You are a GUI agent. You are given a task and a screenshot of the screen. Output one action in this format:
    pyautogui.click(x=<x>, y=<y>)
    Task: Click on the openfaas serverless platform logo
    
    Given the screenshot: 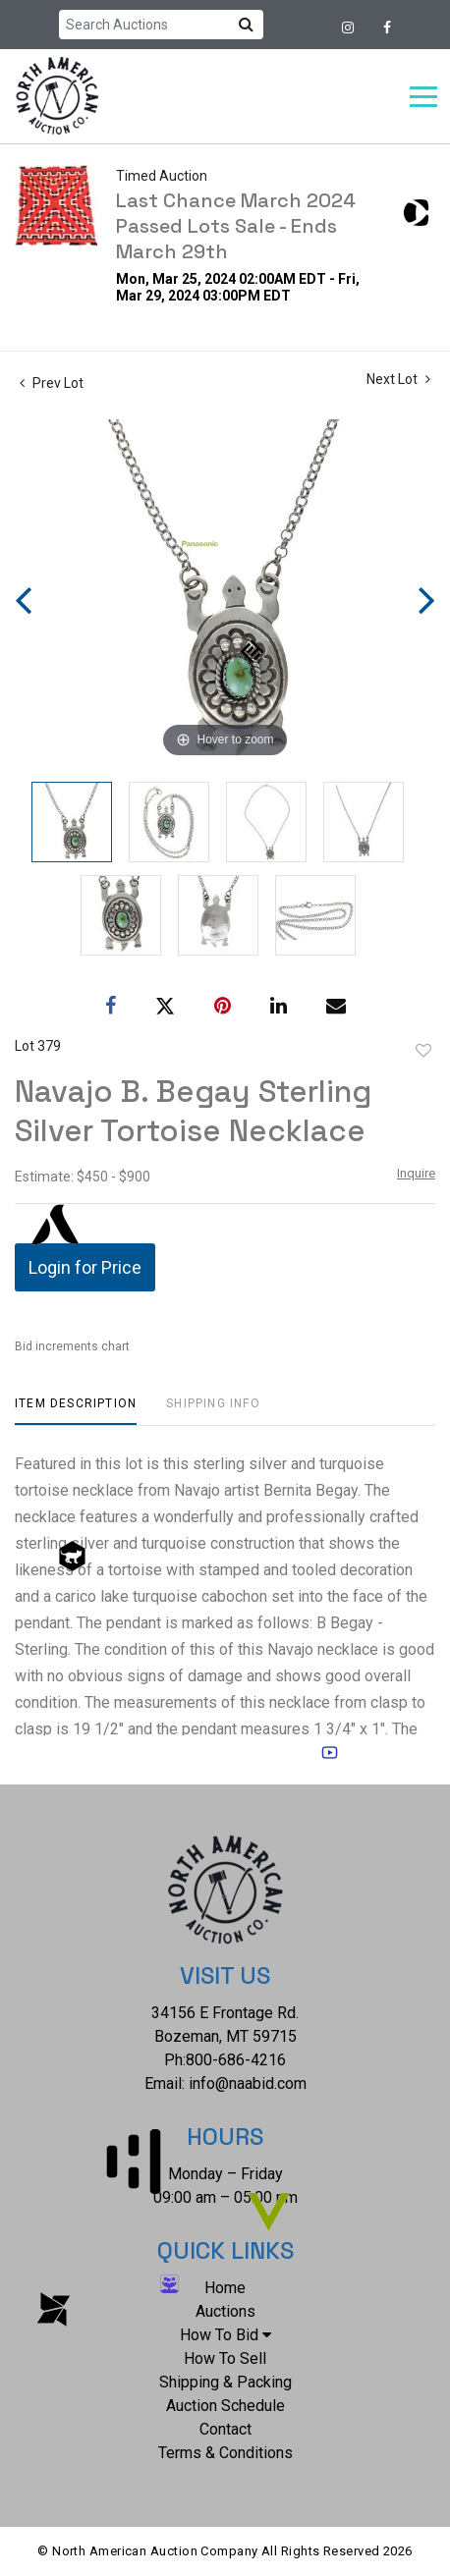 What is the action you would take?
    pyautogui.click(x=169, y=2283)
    